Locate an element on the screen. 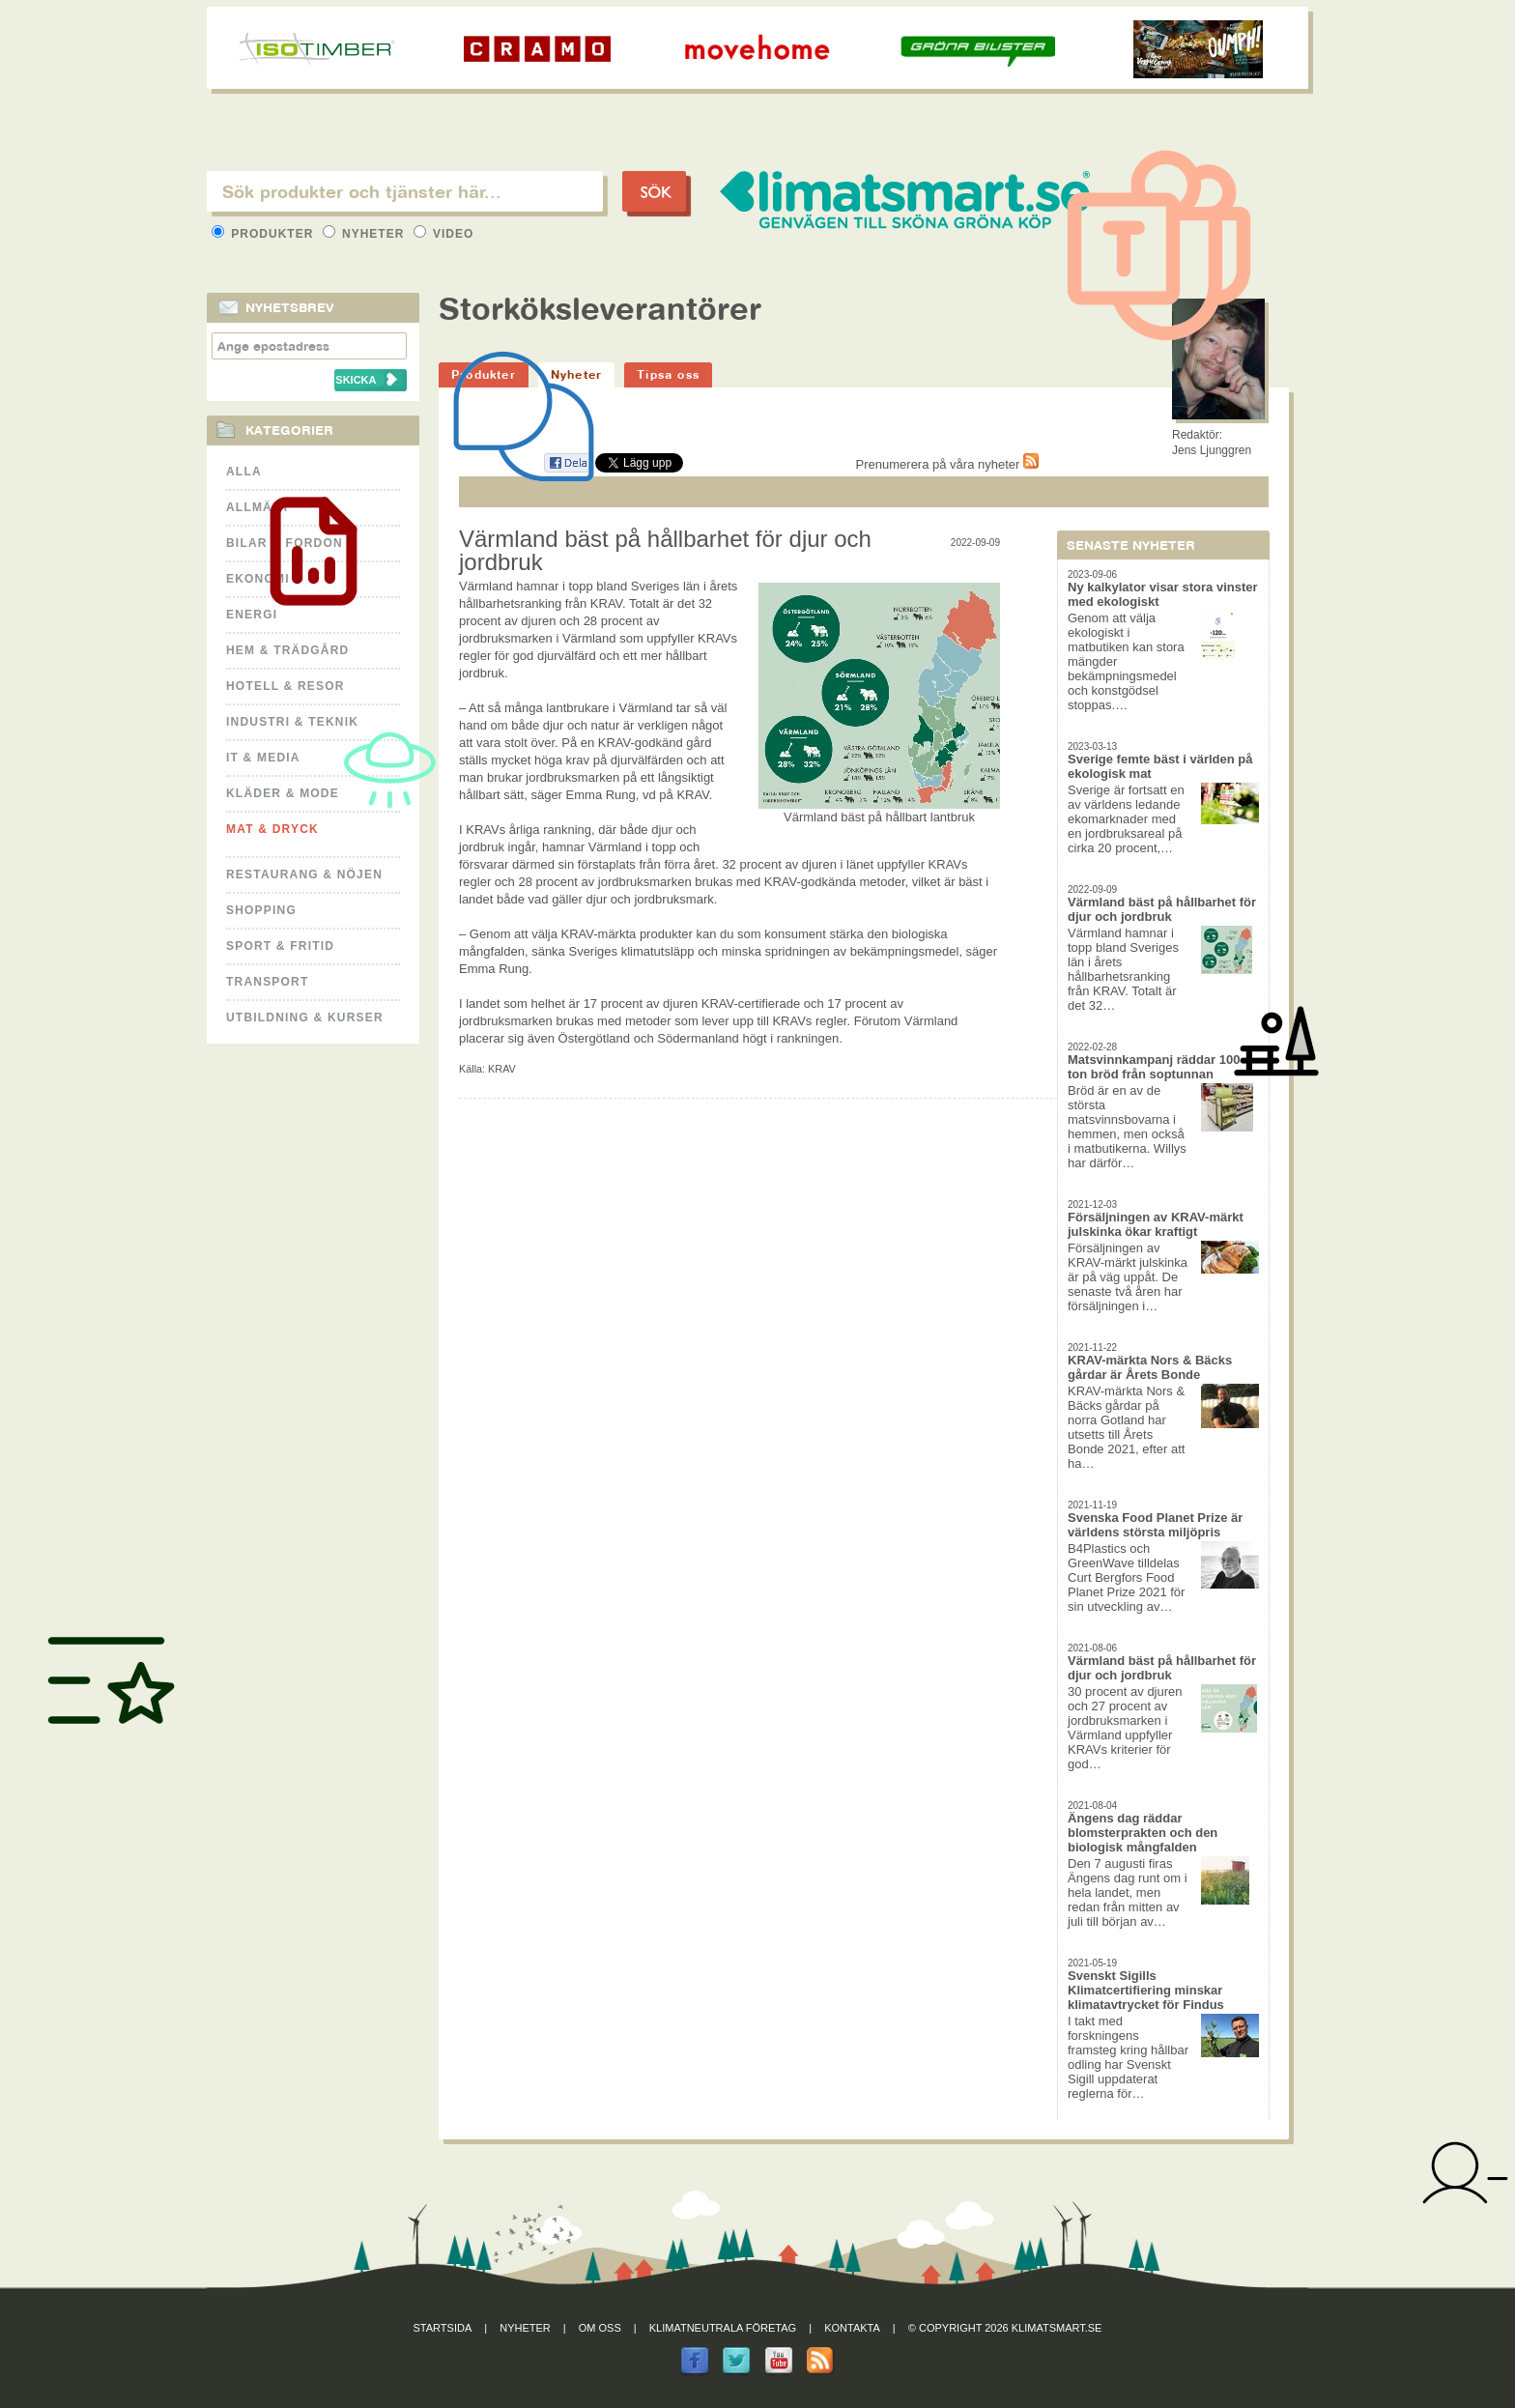  view your favorites list is located at coordinates (106, 1680).